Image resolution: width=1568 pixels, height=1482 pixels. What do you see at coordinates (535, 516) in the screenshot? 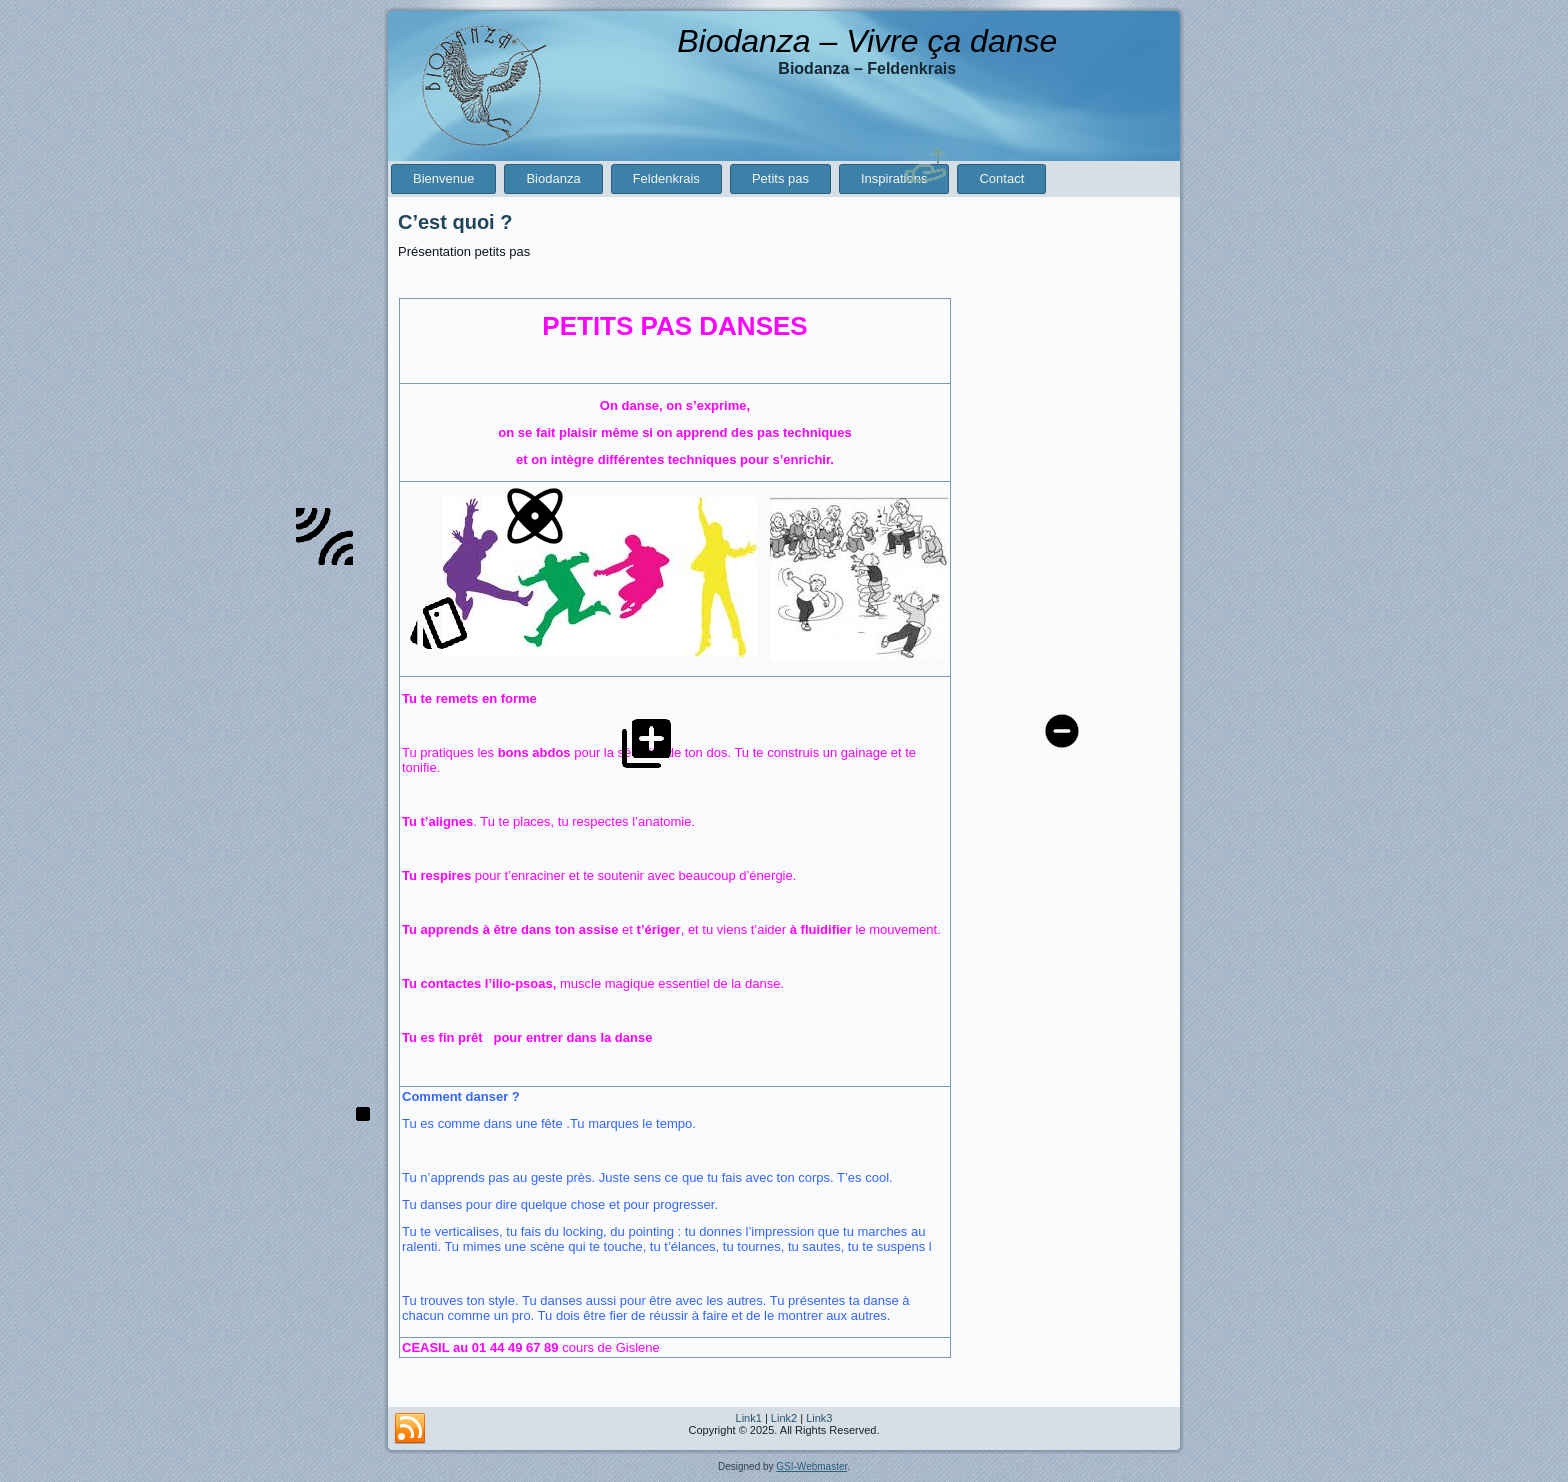
I see `access science or chemistry tools` at bounding box center [535, 516].